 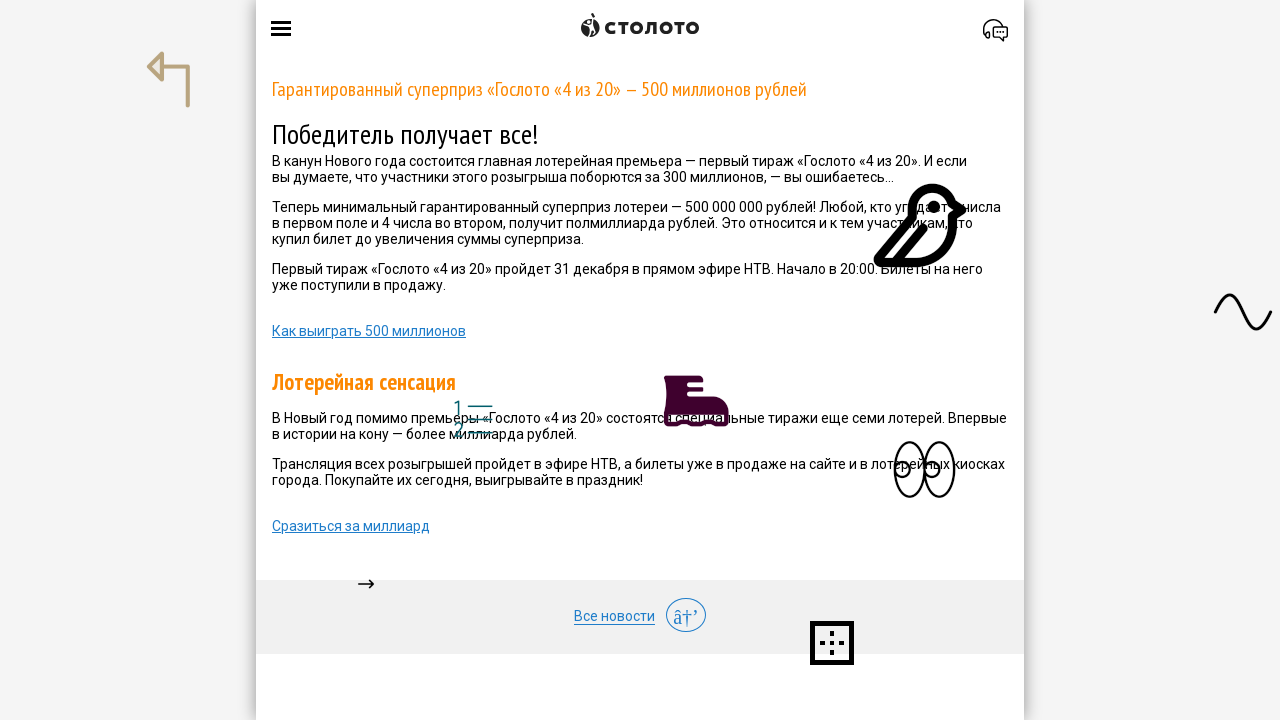 What do you see at coordinates (170, 79) in the screenshot?
I see `go back to previous screen` at bounding box center [170, 79].